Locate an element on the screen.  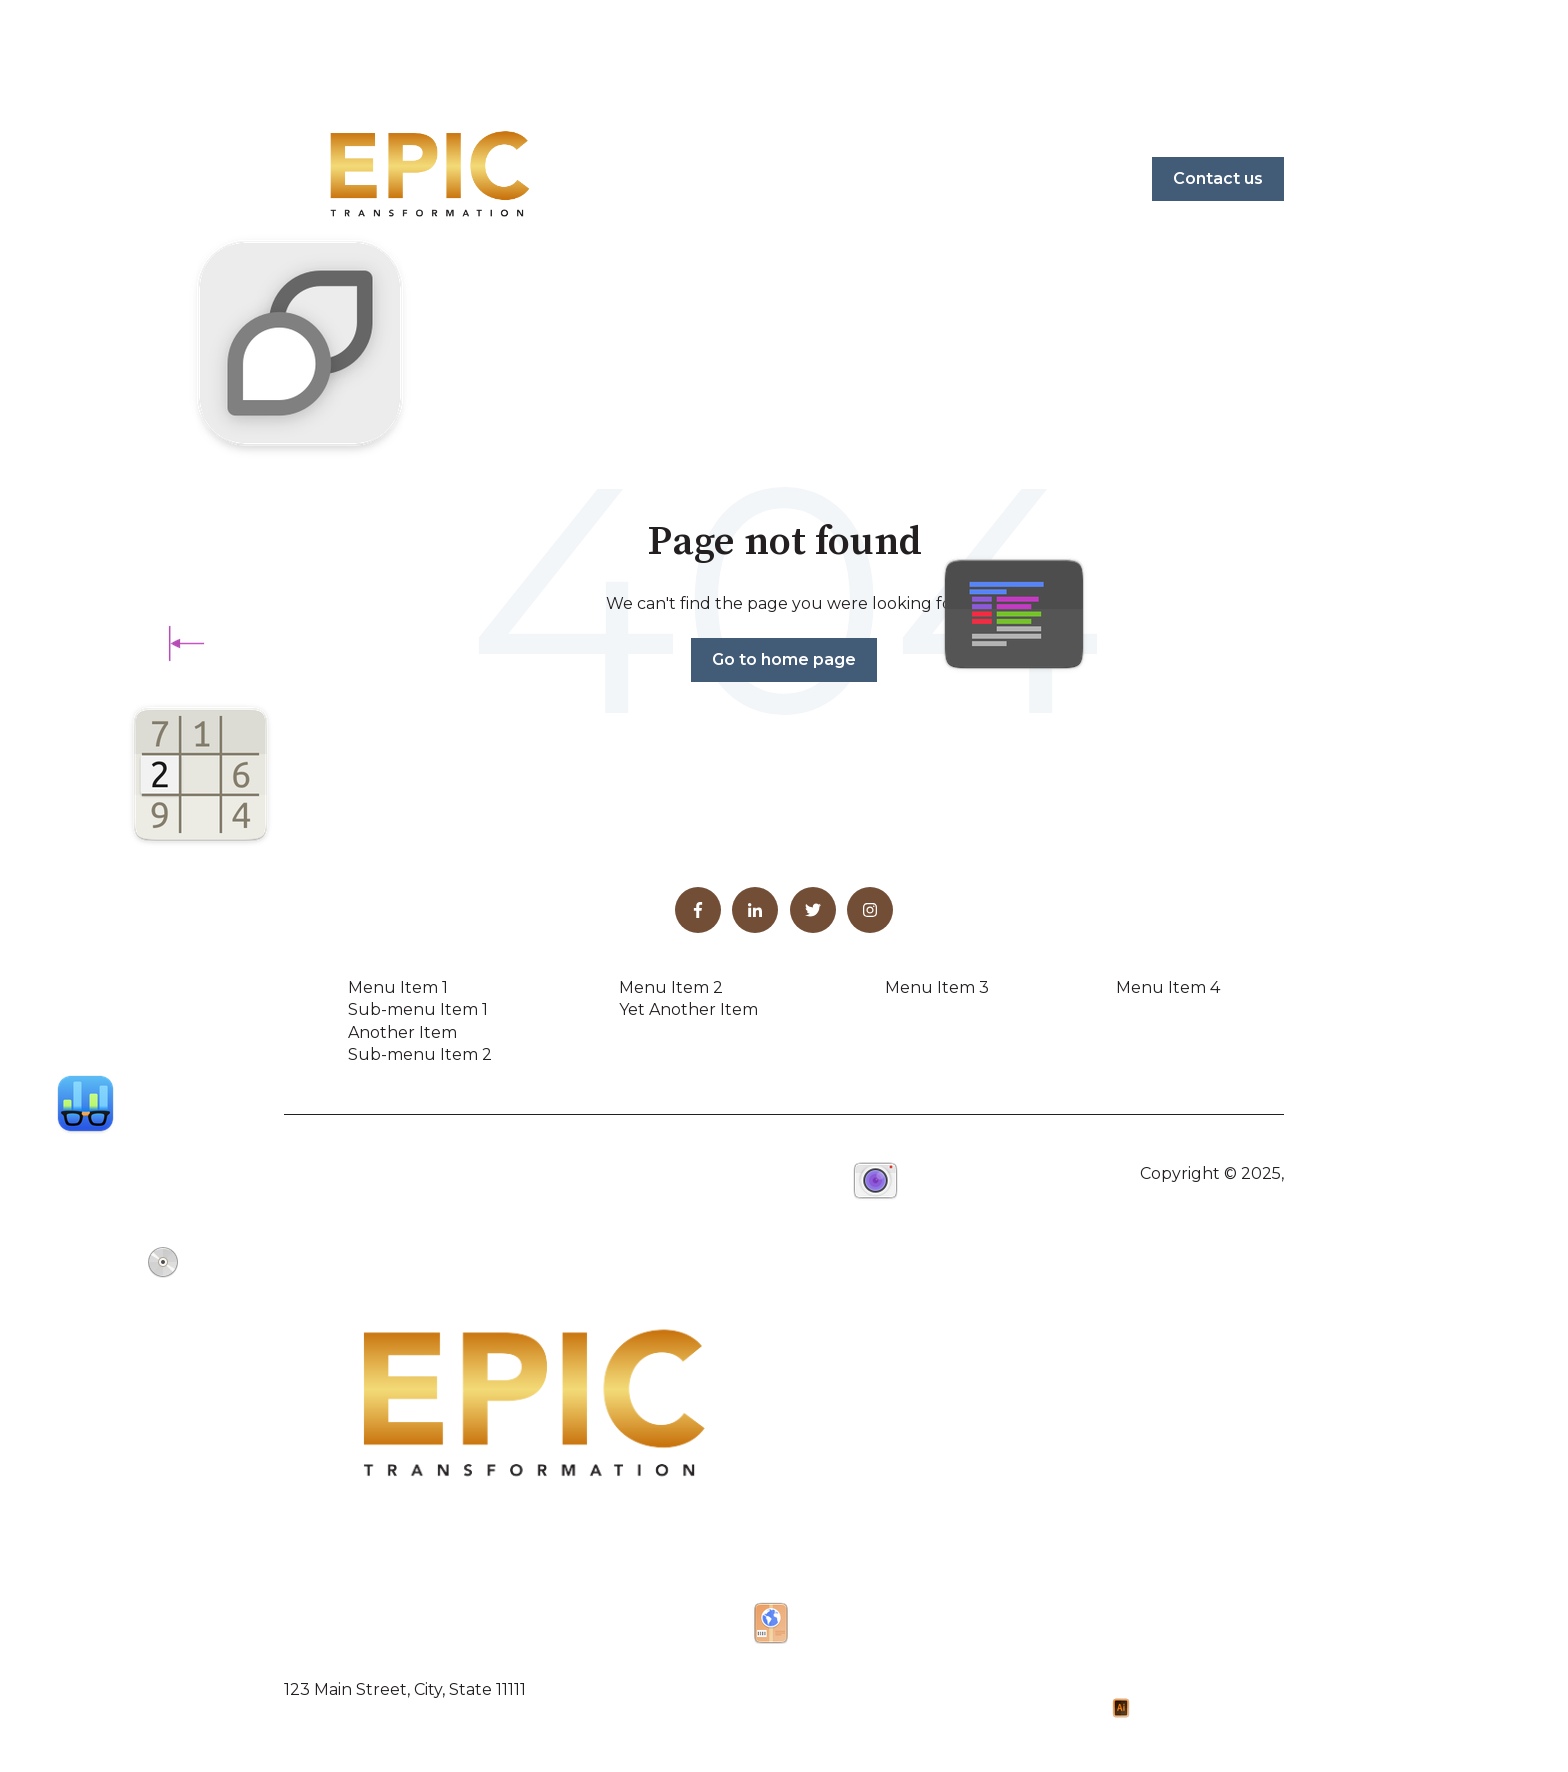
launch the korora linux distribution app is located at coordinates (300, 343).